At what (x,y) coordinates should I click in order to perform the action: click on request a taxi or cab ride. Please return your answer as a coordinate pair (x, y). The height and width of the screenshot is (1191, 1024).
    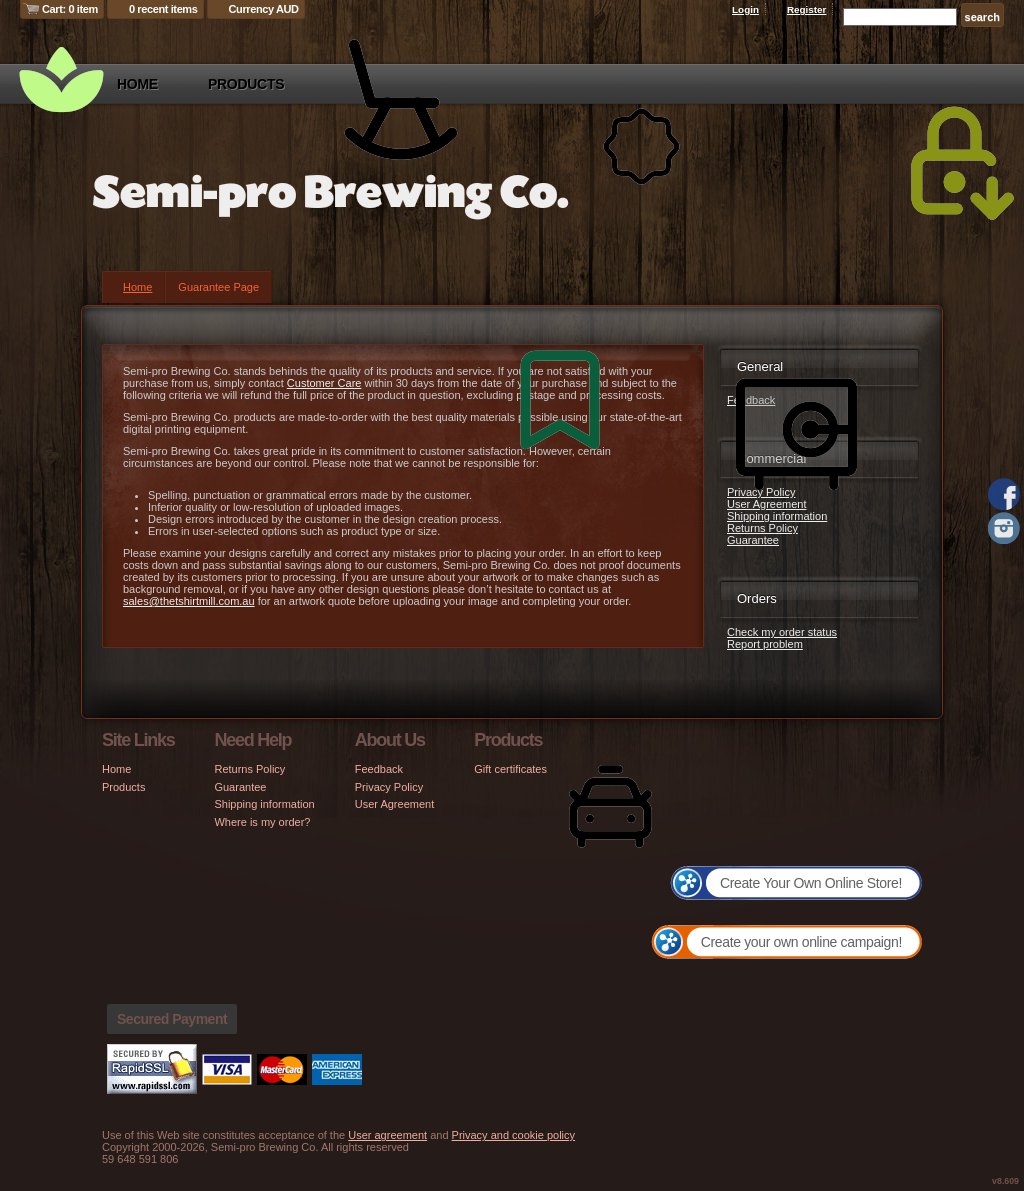
    Looking at the image, I should click on (610, 810).